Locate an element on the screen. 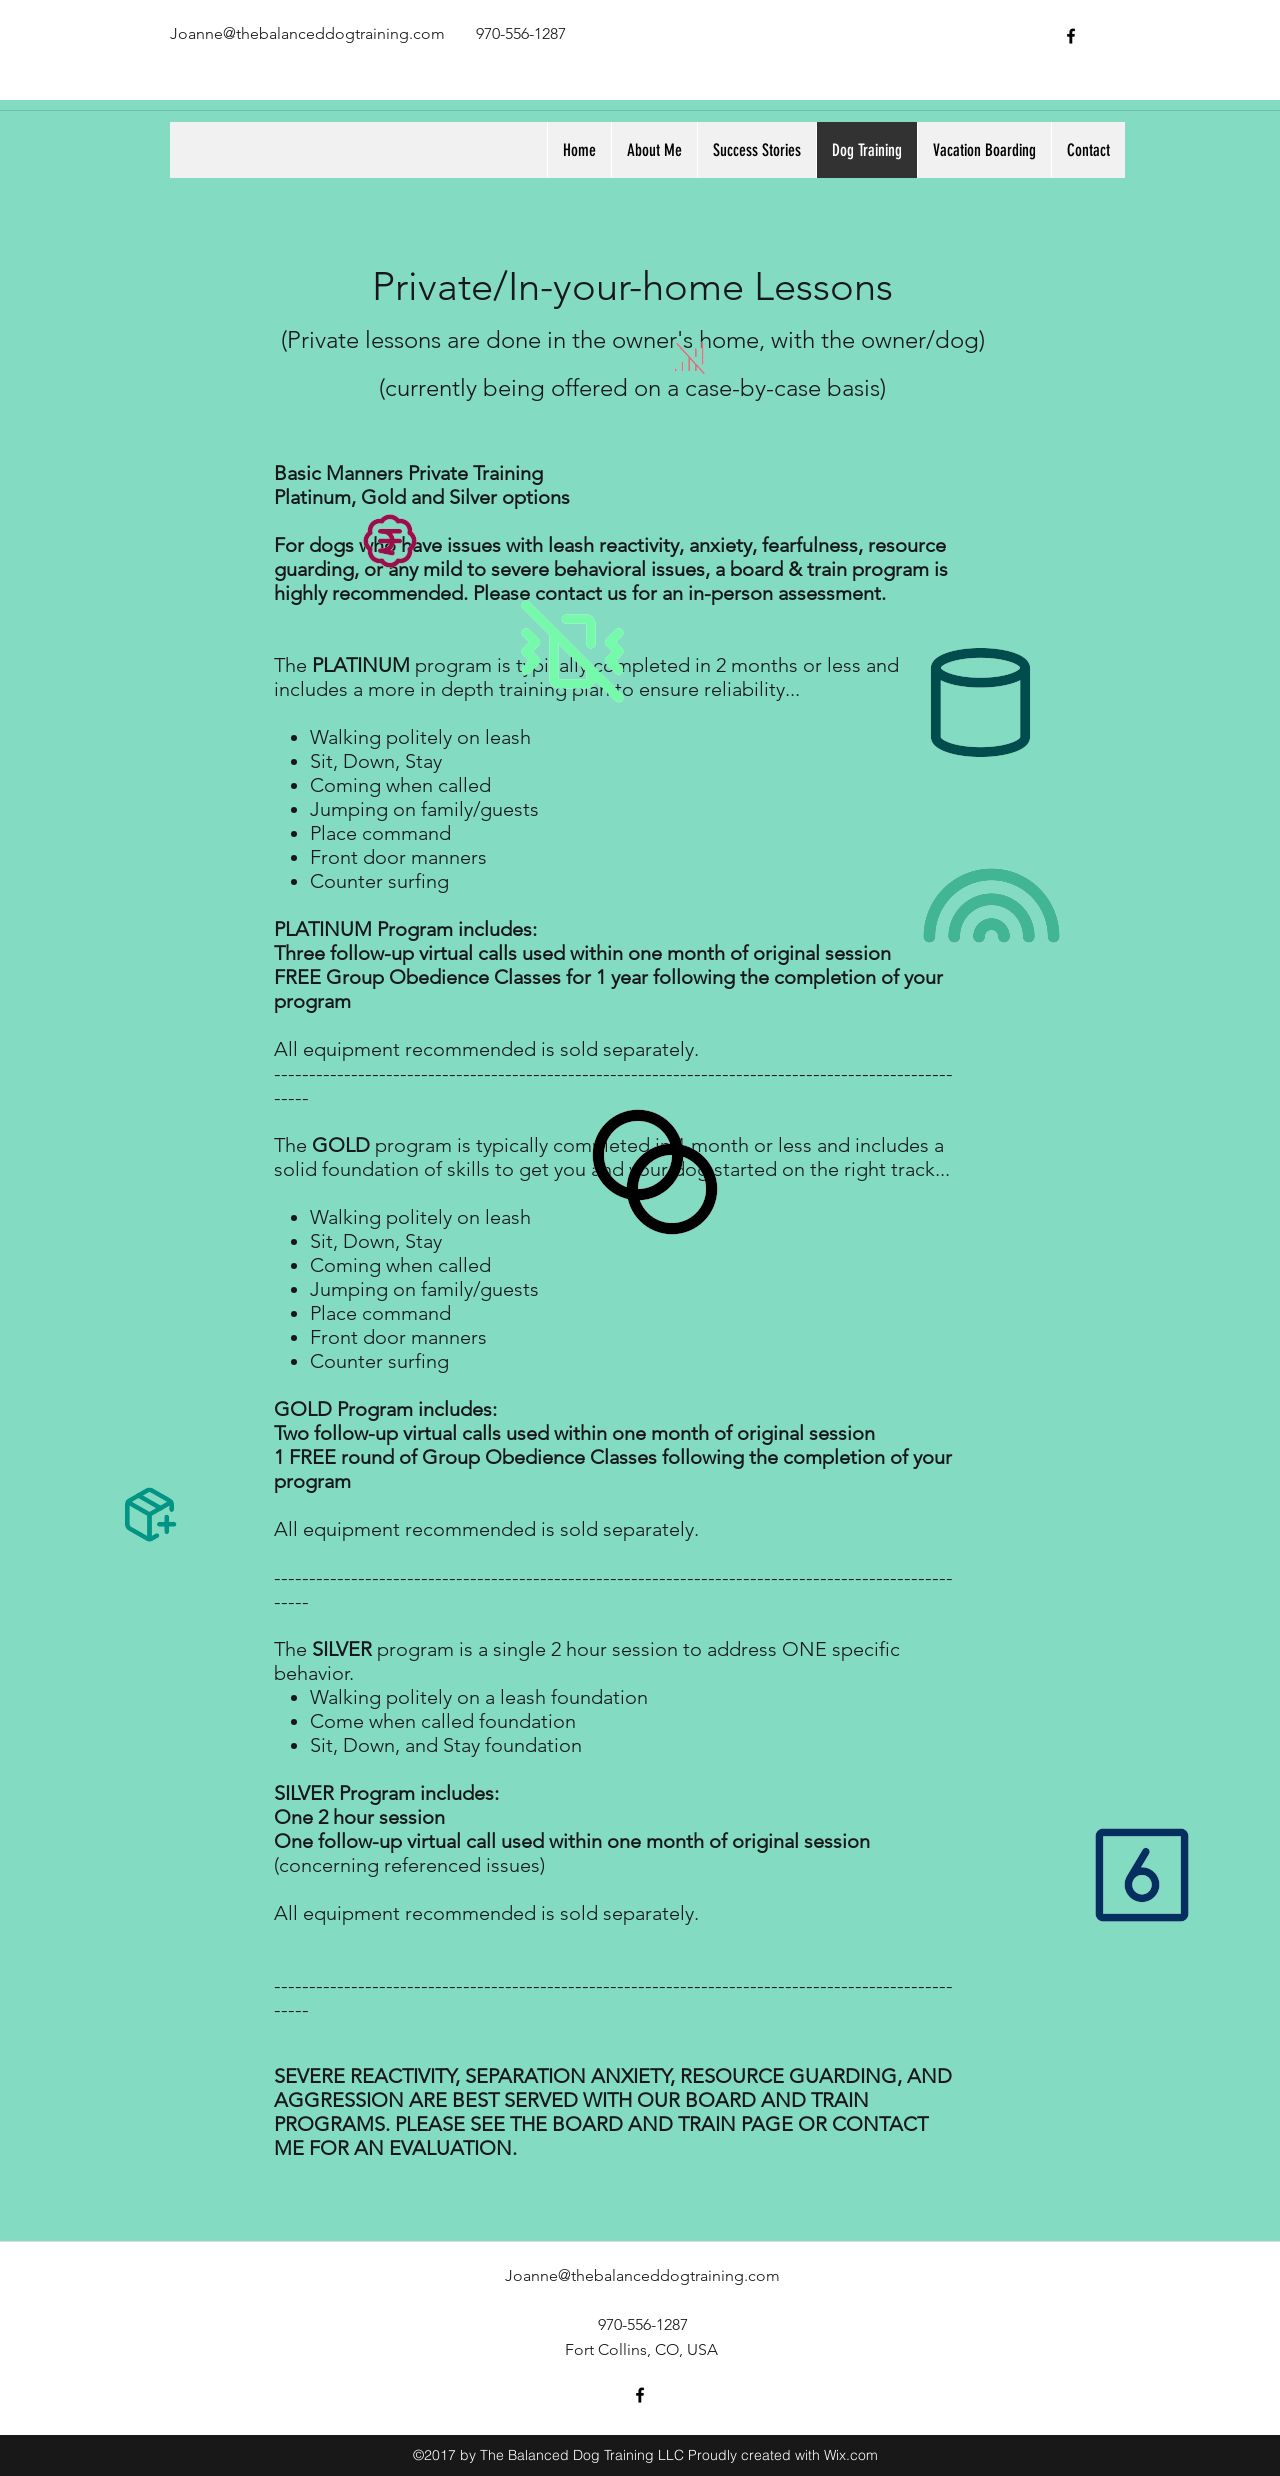 The image size is (1280, 2476). add a new package or shipment is located at coordinates (149, 1514).